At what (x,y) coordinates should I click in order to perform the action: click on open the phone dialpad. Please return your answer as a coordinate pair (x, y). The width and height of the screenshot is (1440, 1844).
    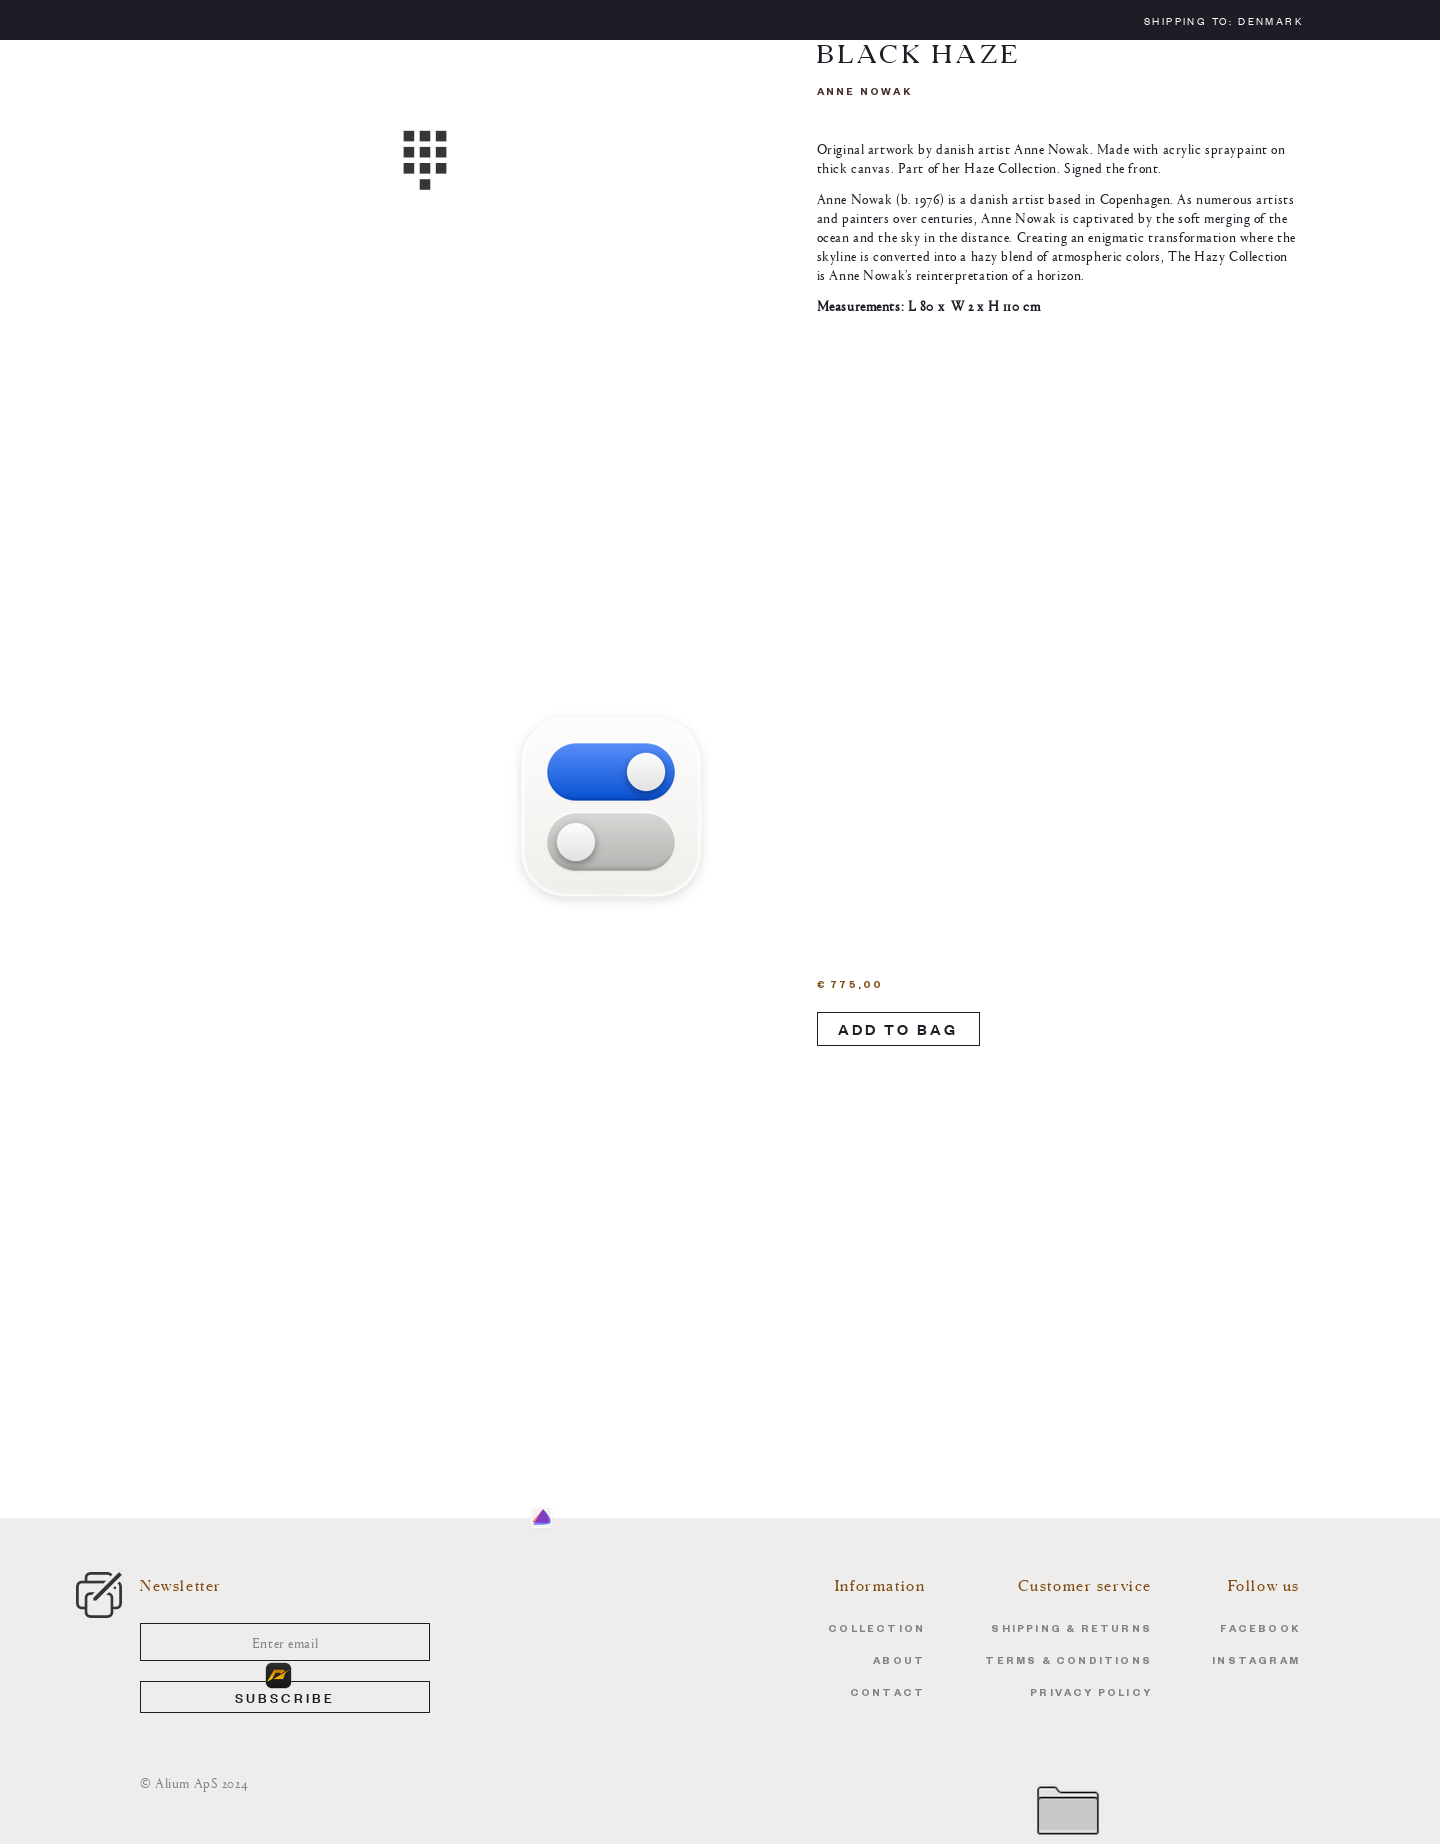
    Looking at the image, I should click on (425, 163).